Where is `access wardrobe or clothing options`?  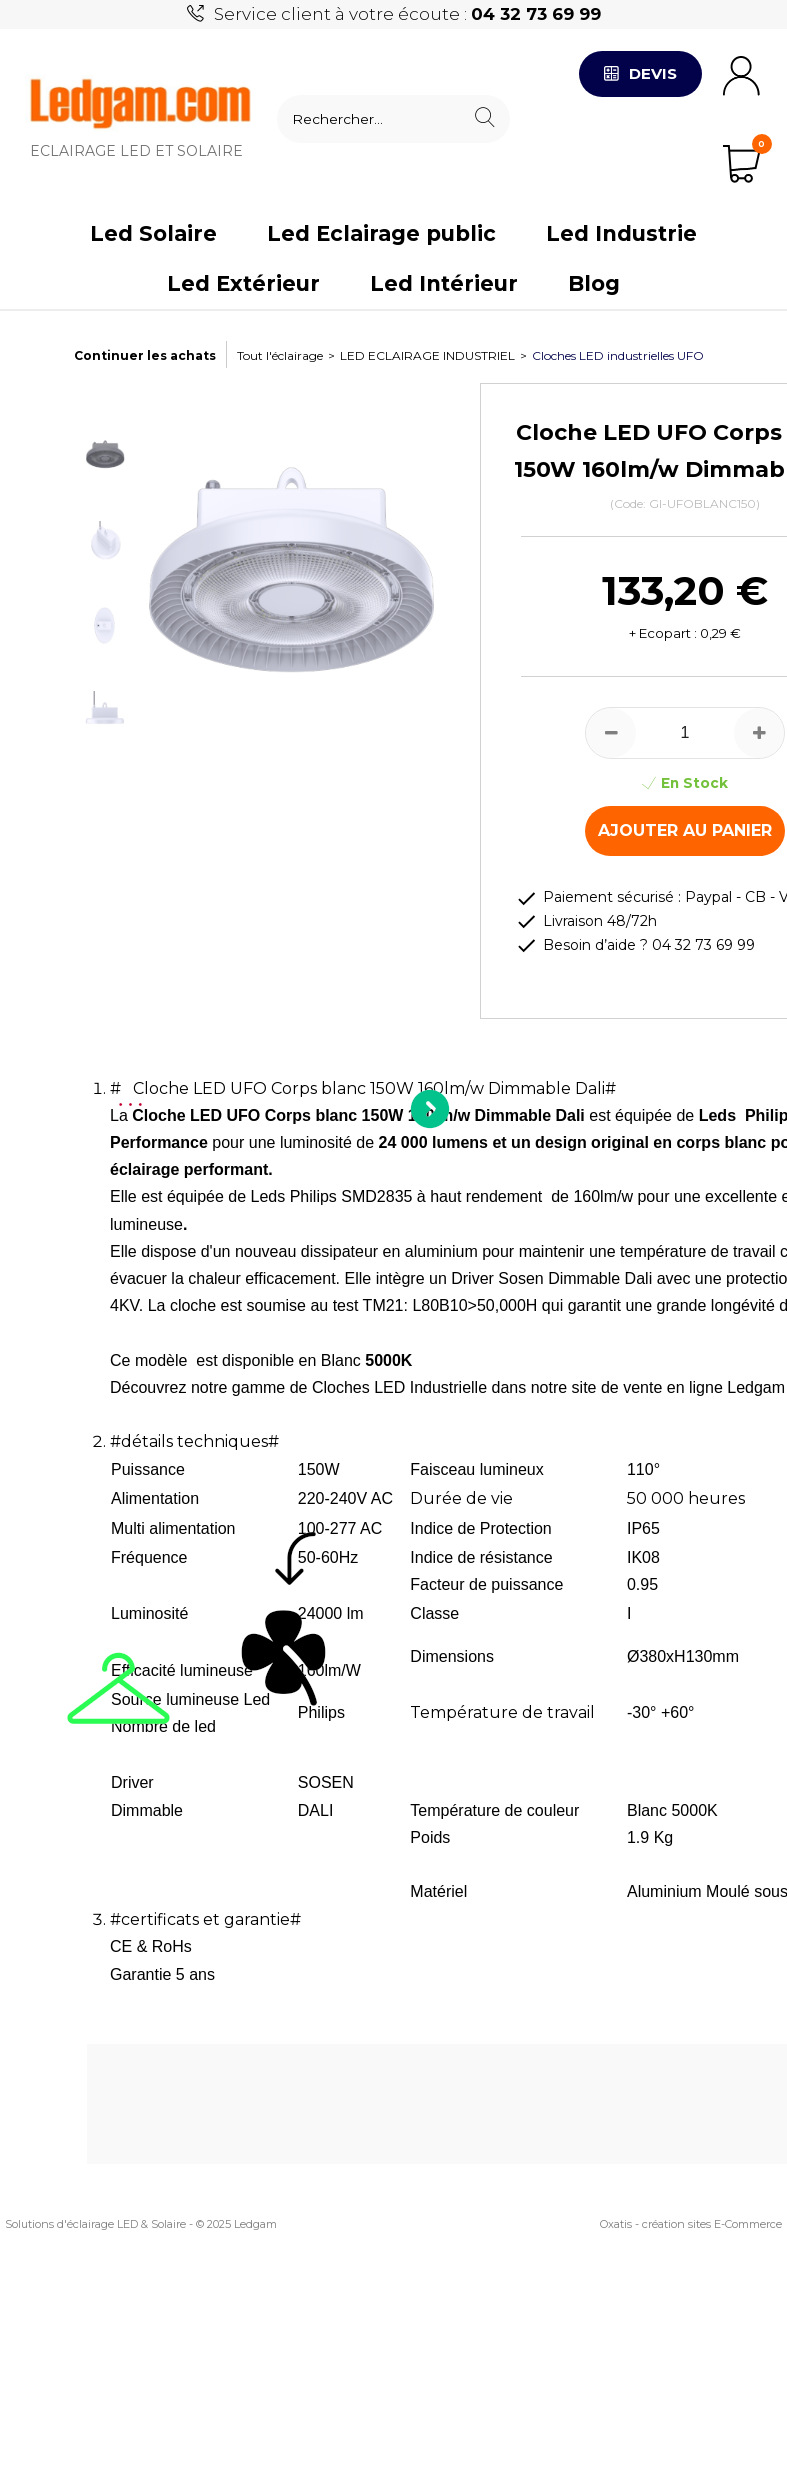 access wardrobe or clothing options is located at coordinates (118, 1693).